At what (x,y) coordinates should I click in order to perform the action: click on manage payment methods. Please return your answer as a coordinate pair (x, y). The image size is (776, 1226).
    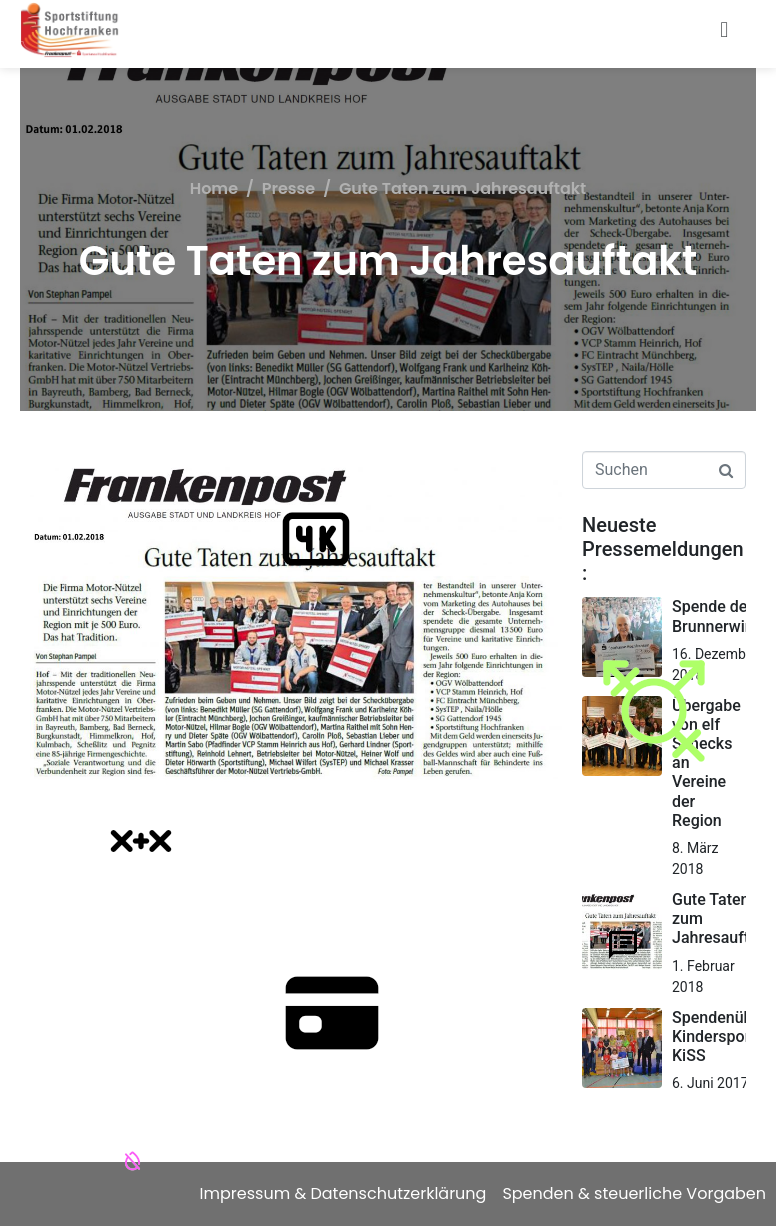
    Looking at the image, I should click on (332, 1013).